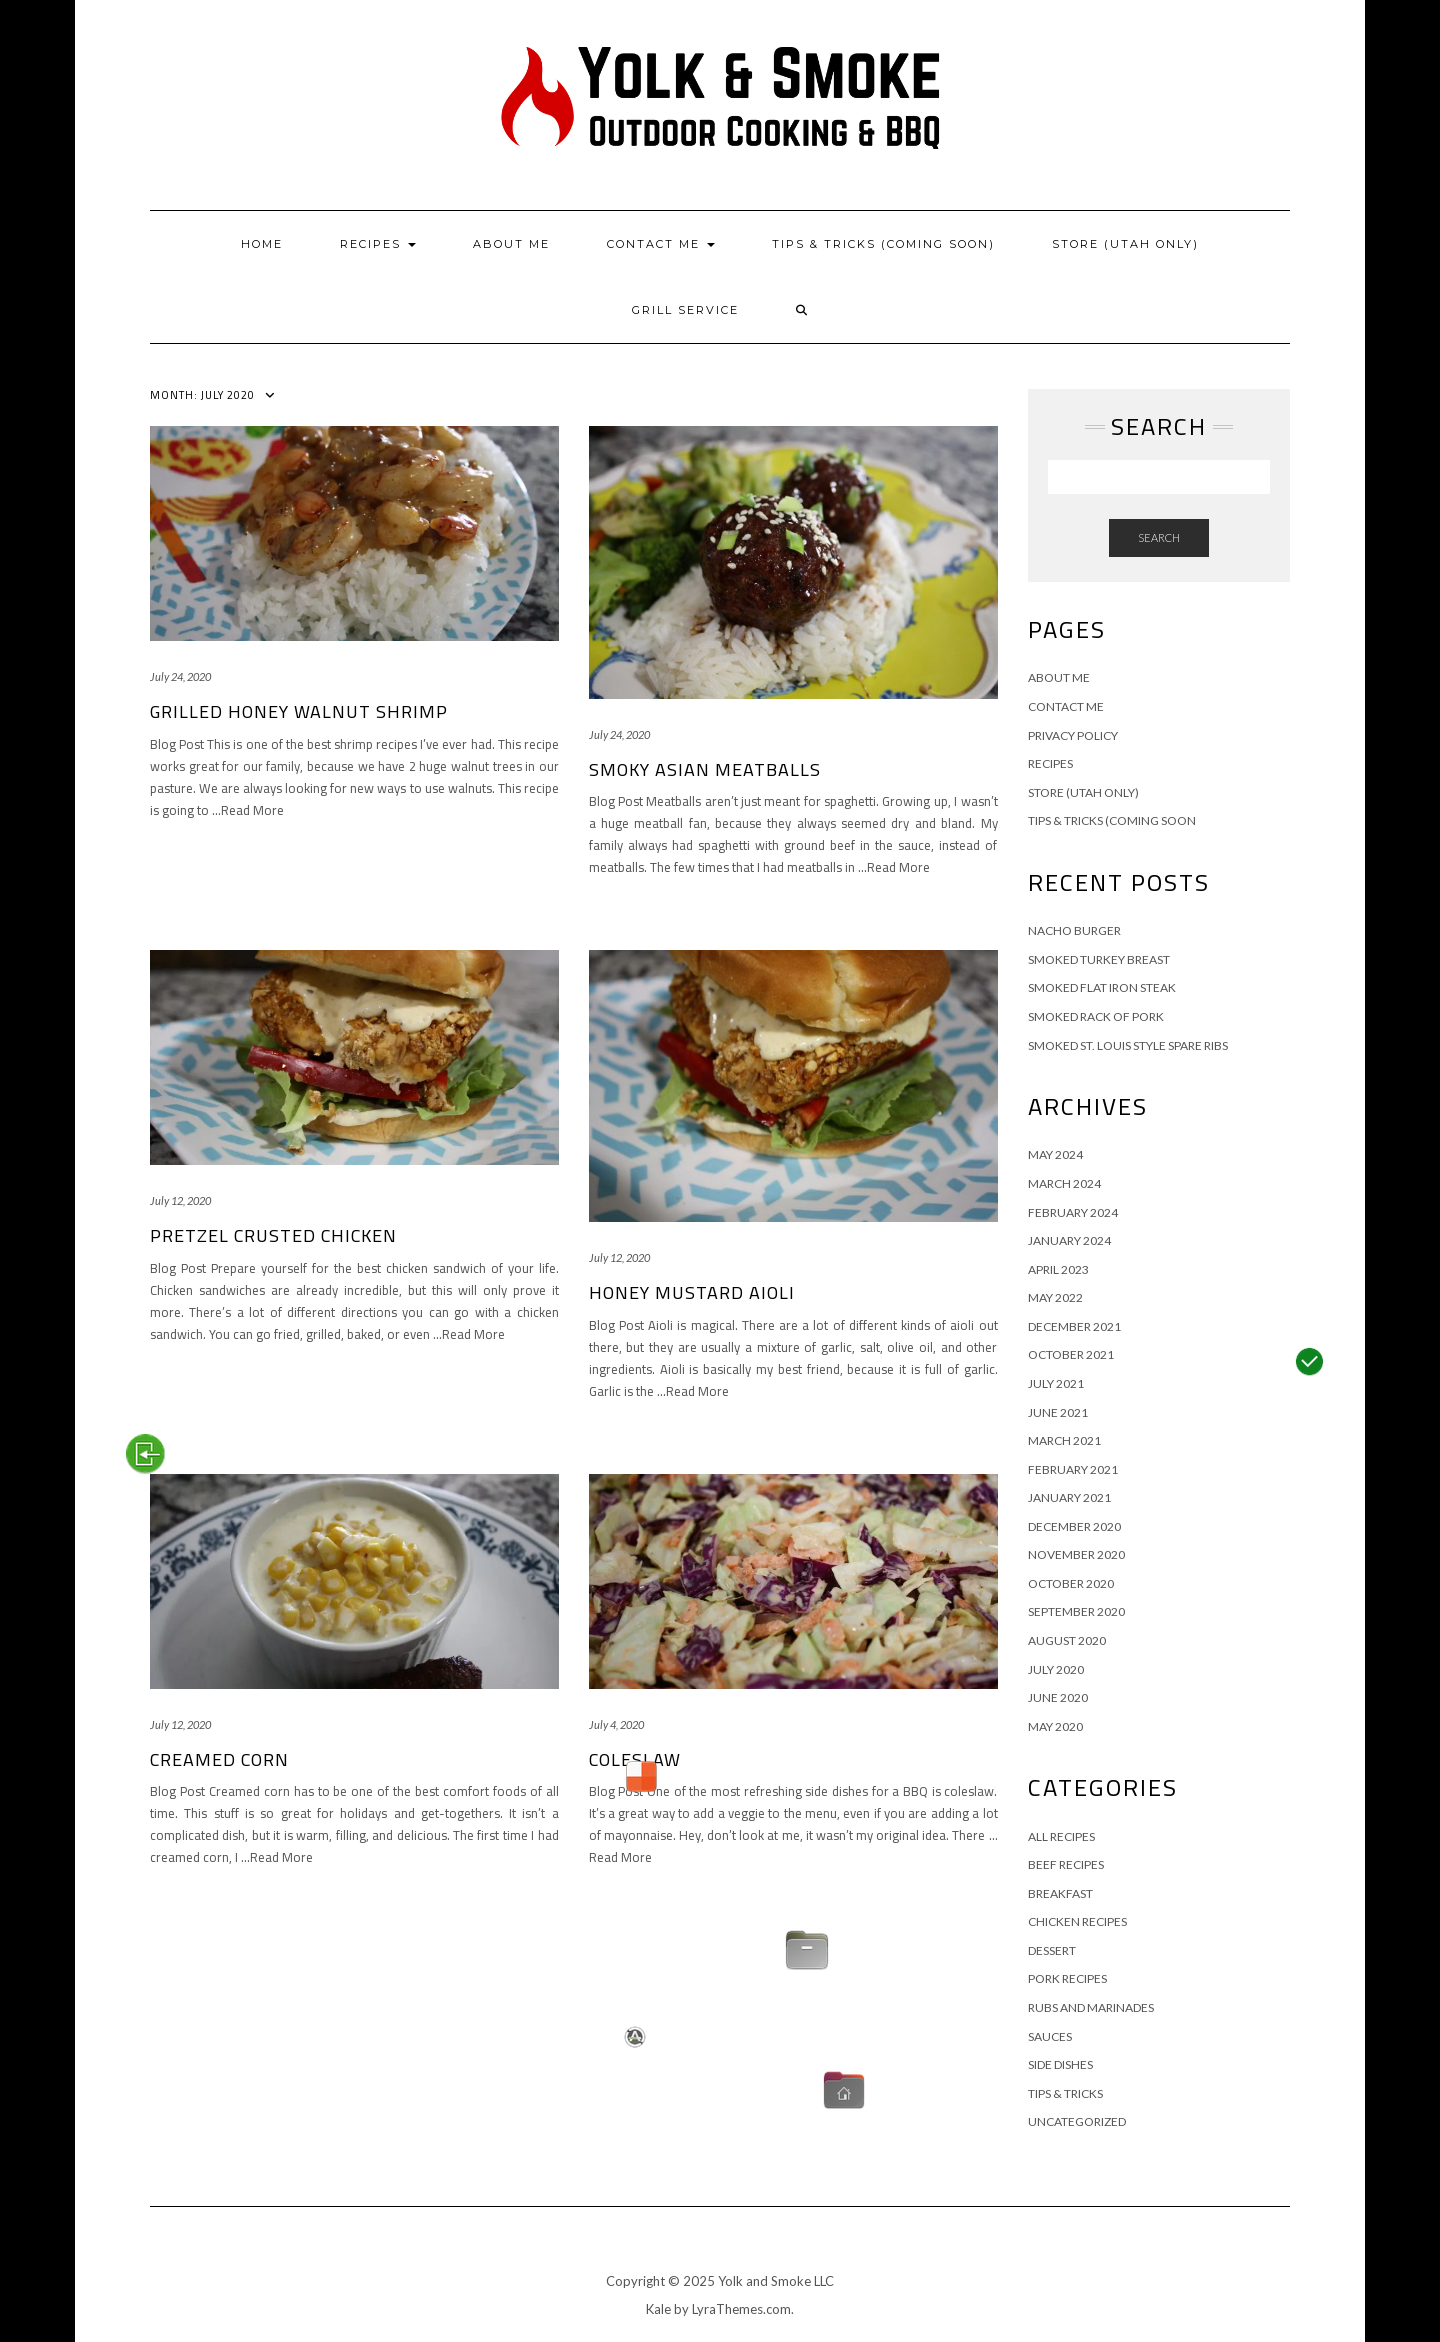  I want to click on switch to the top-left workspace, so click(641, 1776).